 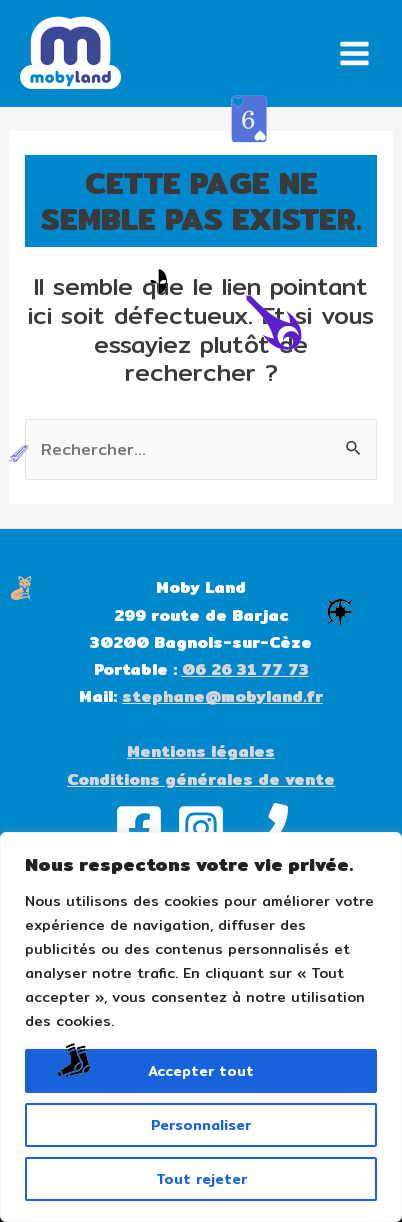 What do you see at coordinates (274, 322) in the screenshot?
I see `cast a fire spell or ability` at bounding box center [274, 322].